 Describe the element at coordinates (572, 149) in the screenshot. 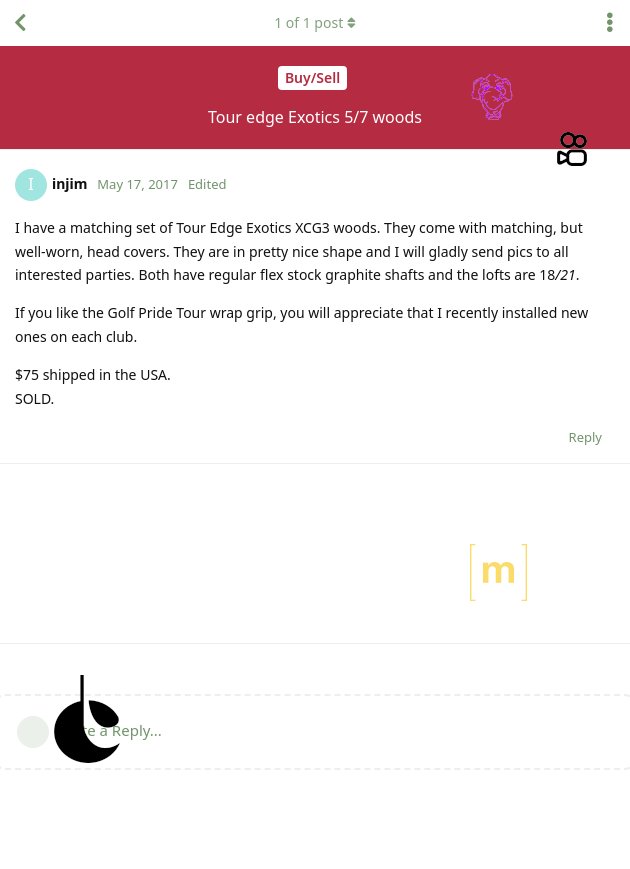

I see `open the Kuaishou app` at that location.